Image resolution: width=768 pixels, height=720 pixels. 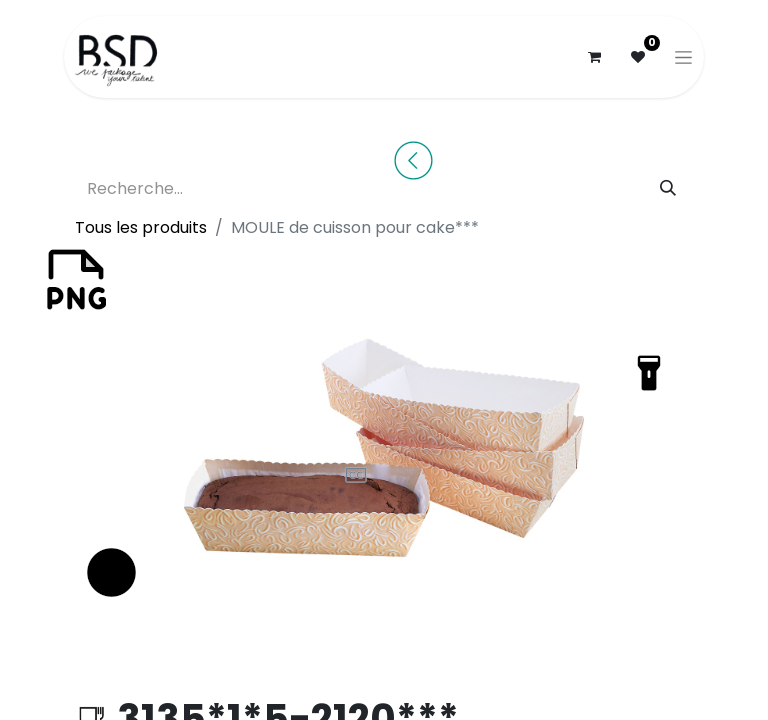 I want to click on go back to the previous screen, so click(x=413, y=160).